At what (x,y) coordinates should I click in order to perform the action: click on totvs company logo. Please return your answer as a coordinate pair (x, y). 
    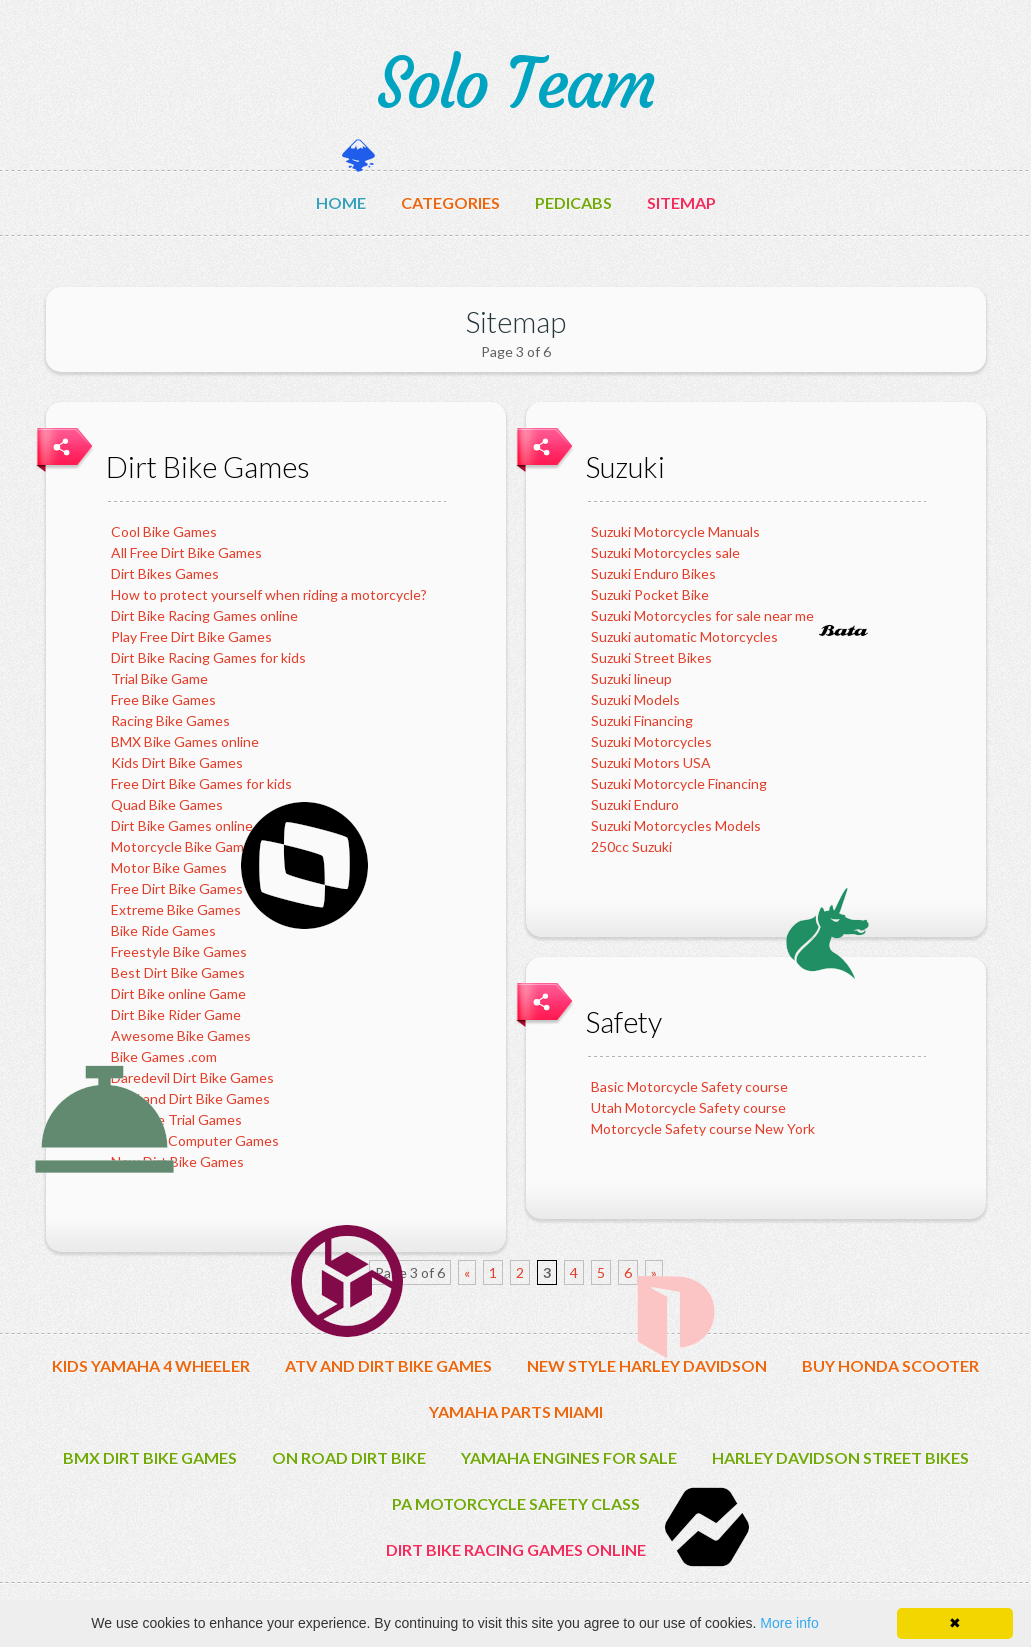
    Looking at the image, I should click on (304, 865).